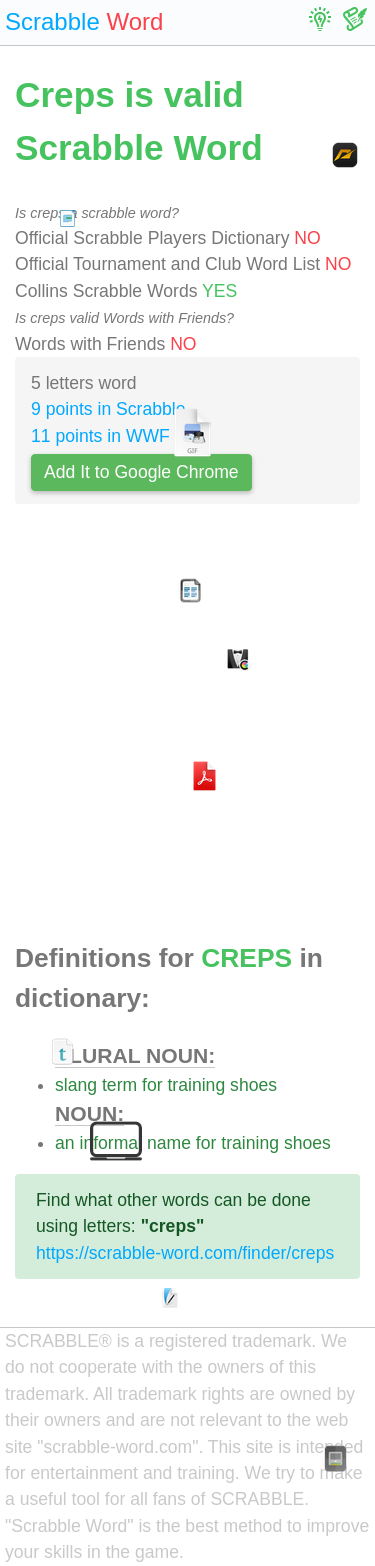 The image size is (375, 1566). Describe the element at coordinates (159, 1298) in the screenshot. I see `a scribus document file` at that location.